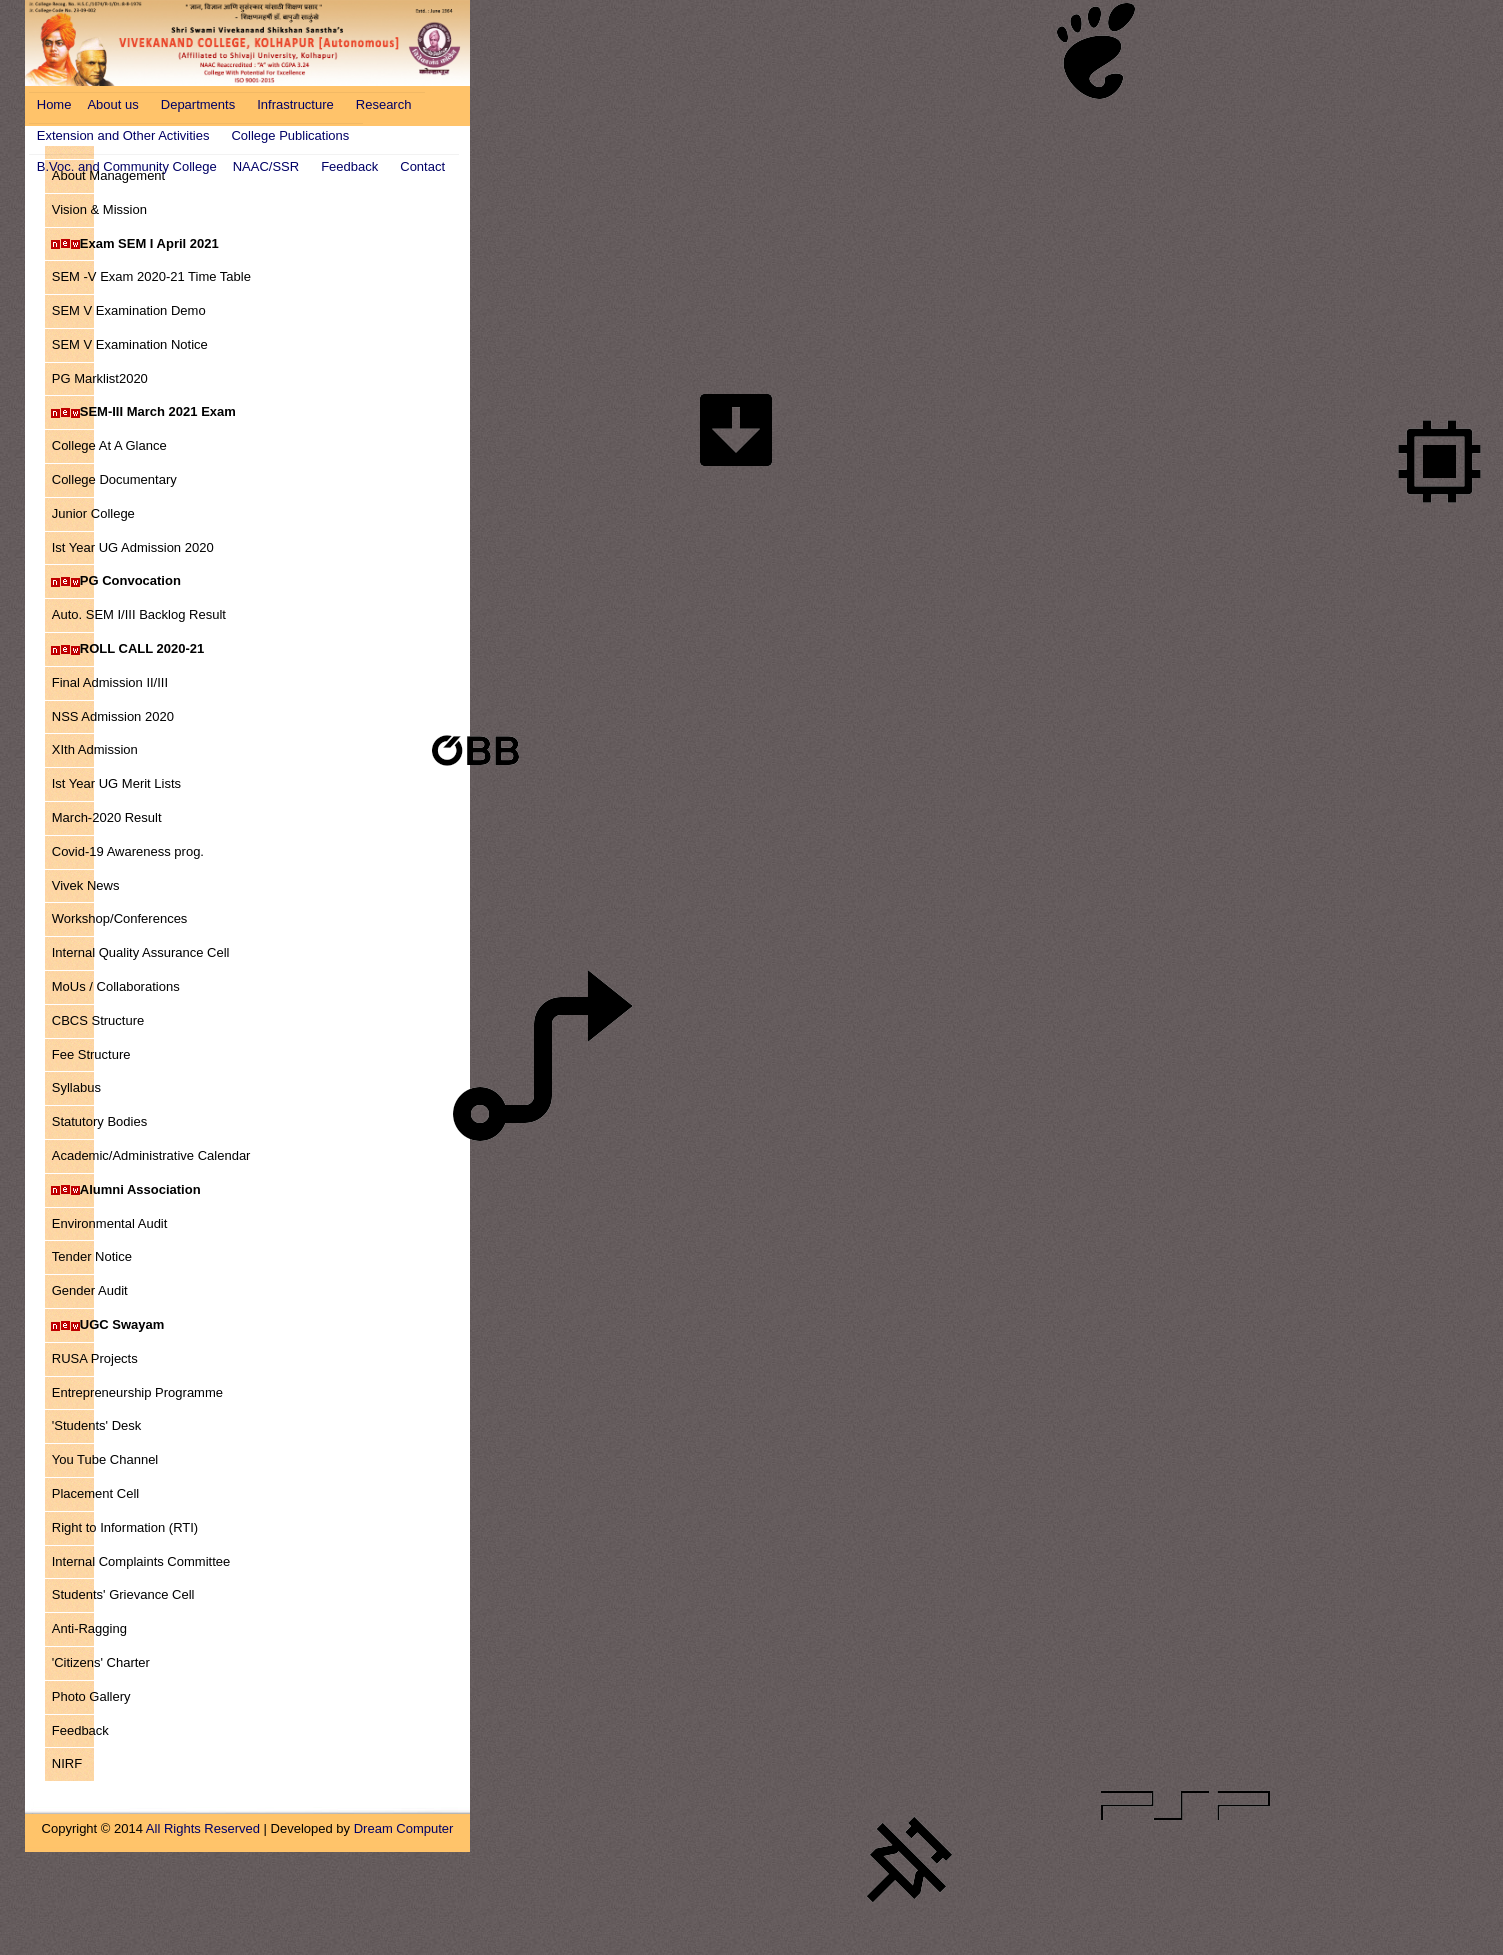  I want to click on GNOME desktop environment logo, so click(1096, 51).